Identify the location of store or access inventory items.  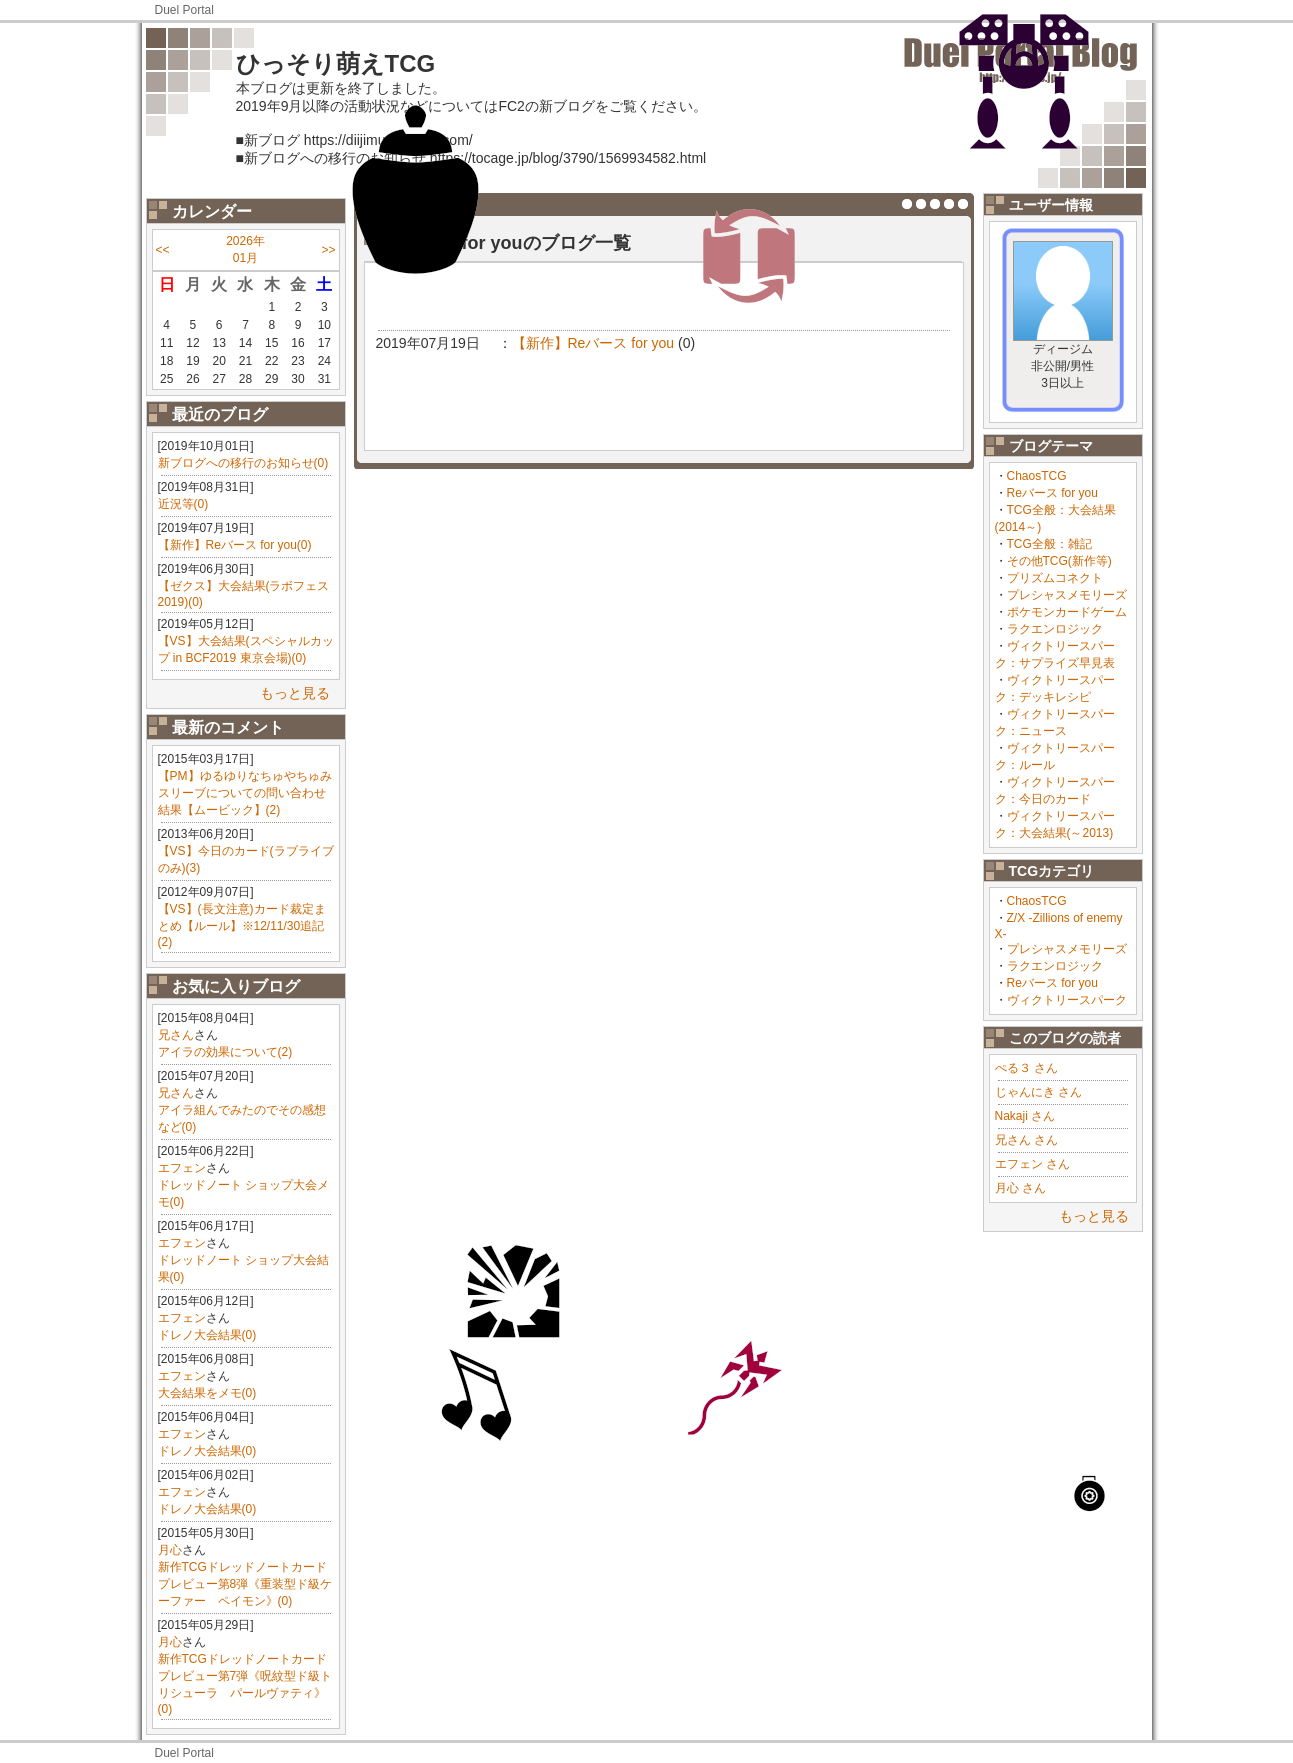
(415, 189).